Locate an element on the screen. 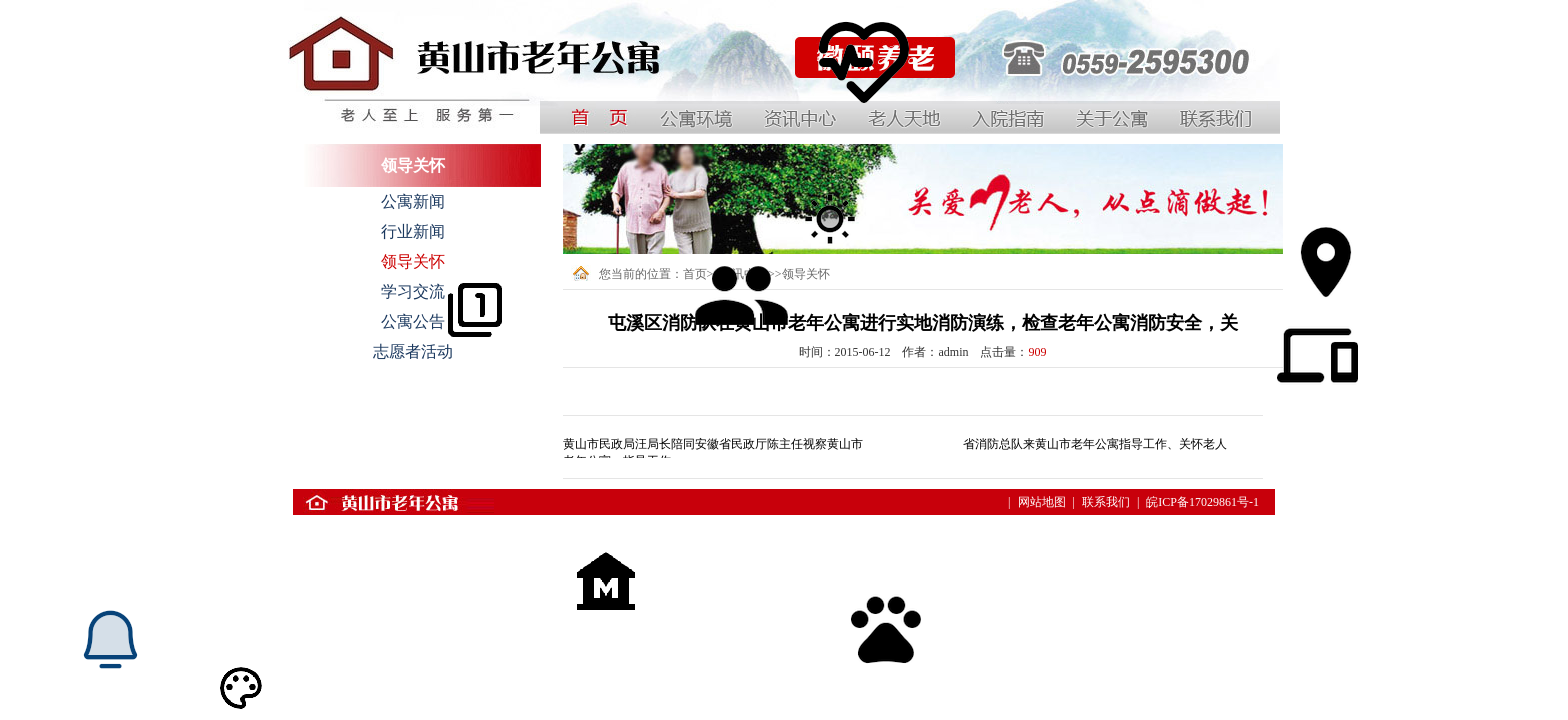 The image size is (1568, 720). indicates first item in a numbered series or gallery is located at coordinates (475, 310).